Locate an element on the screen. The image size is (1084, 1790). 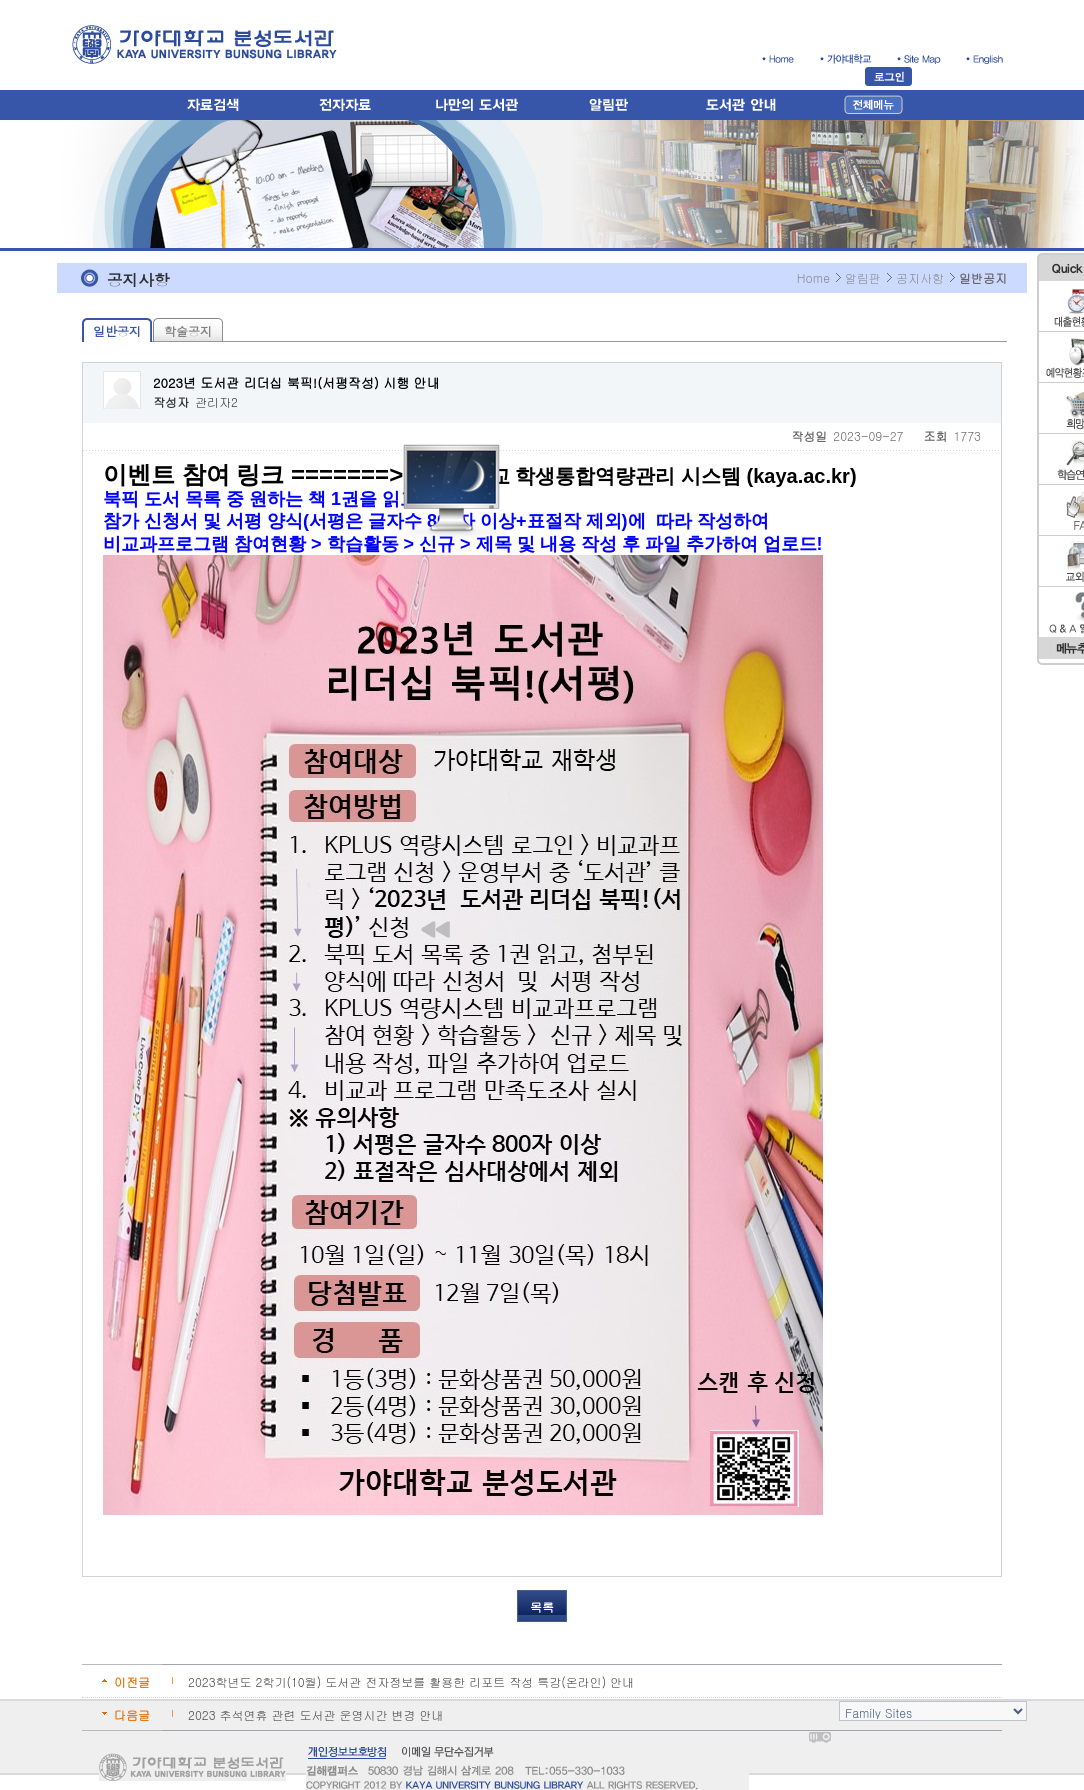
access screensaver settings is located at coordinates (451, 486).